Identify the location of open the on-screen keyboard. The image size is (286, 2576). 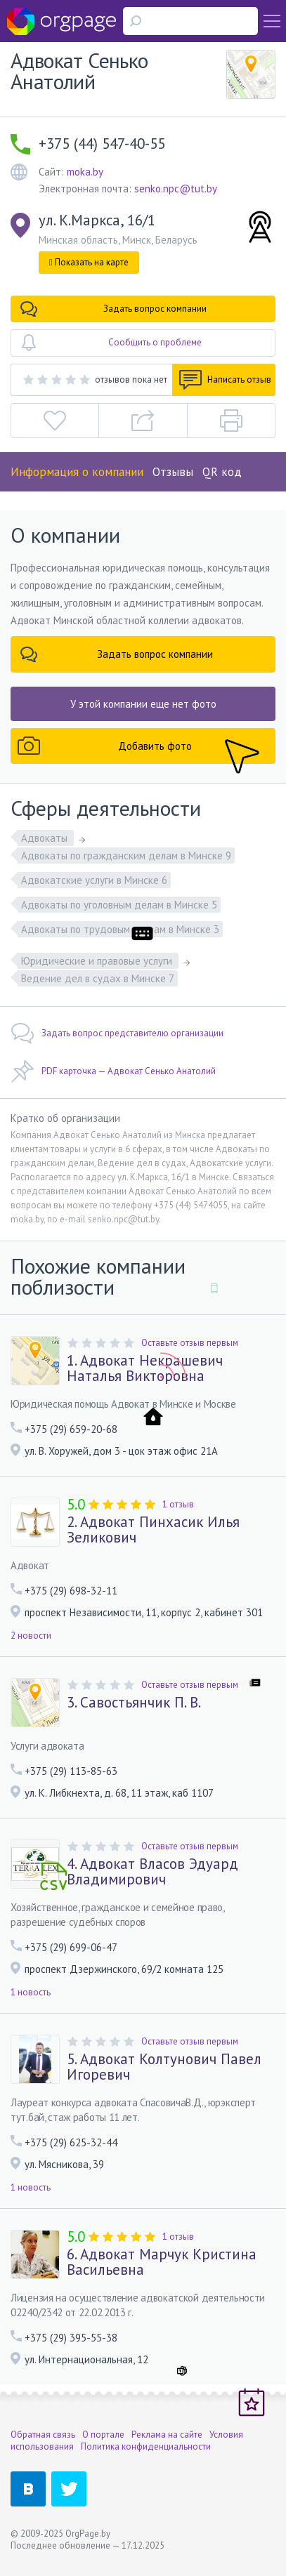
(142, 933).